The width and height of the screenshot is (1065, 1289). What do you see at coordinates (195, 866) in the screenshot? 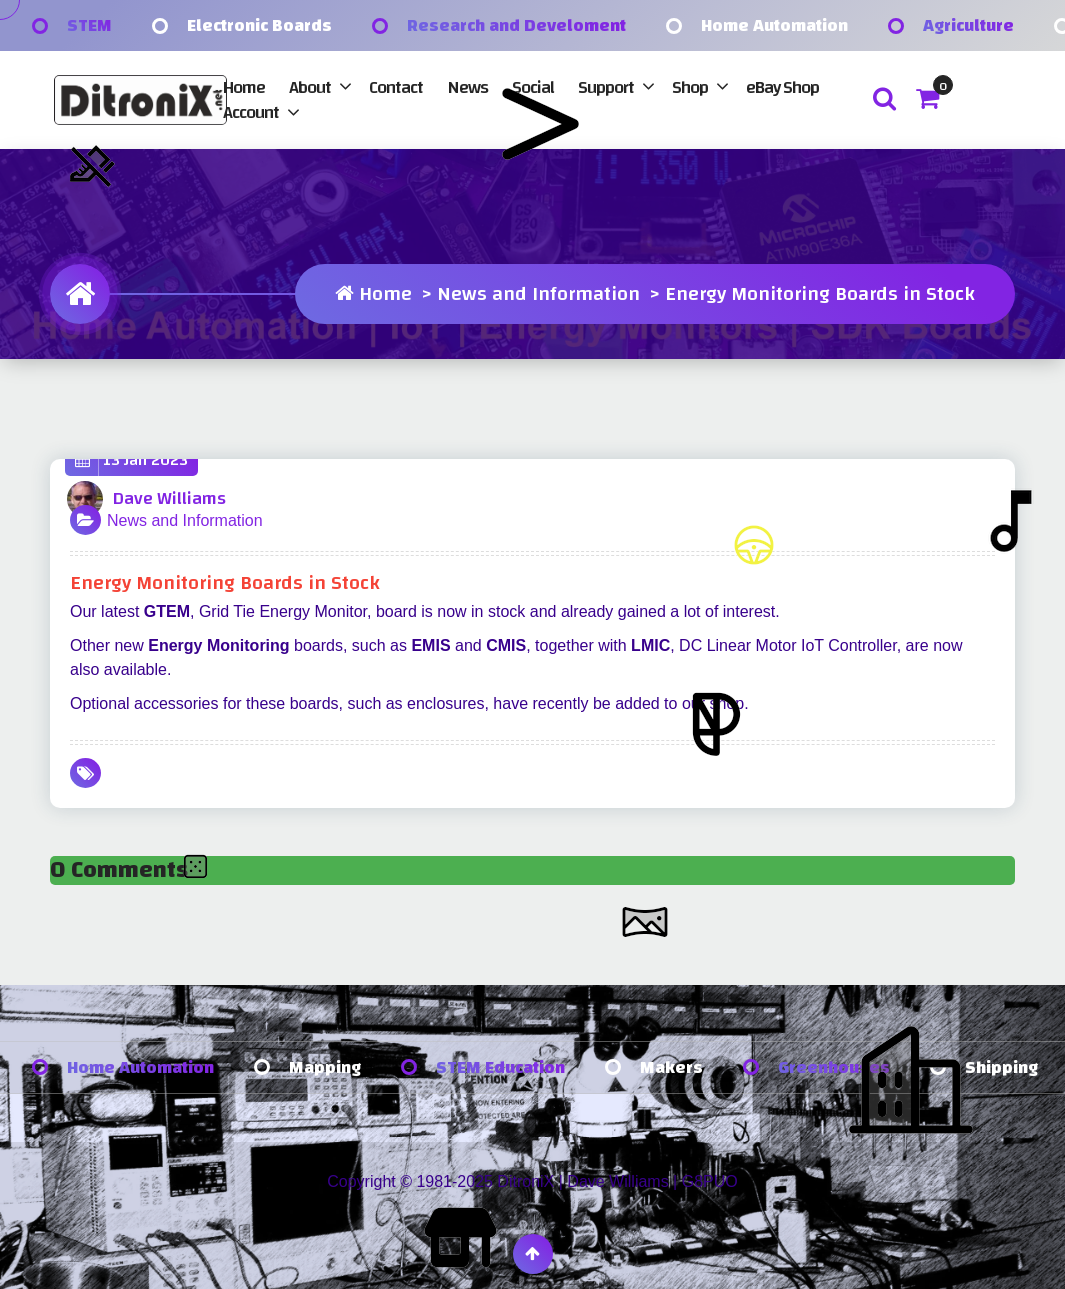
I see `indicates a random or chance-based action` at bounding box center [195, 866].